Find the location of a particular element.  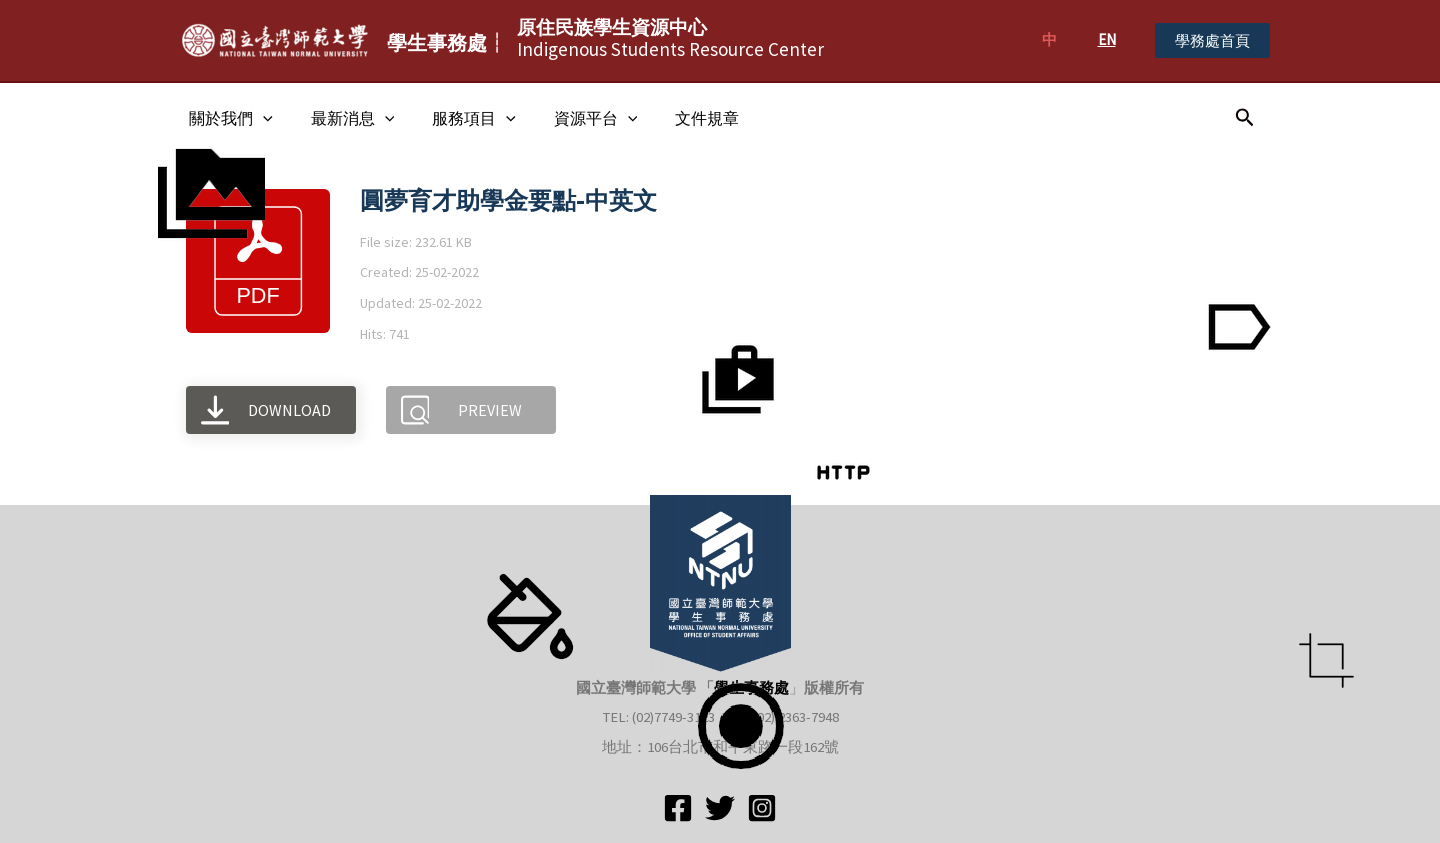

access photo and video library is located at coordinates (211, 193).